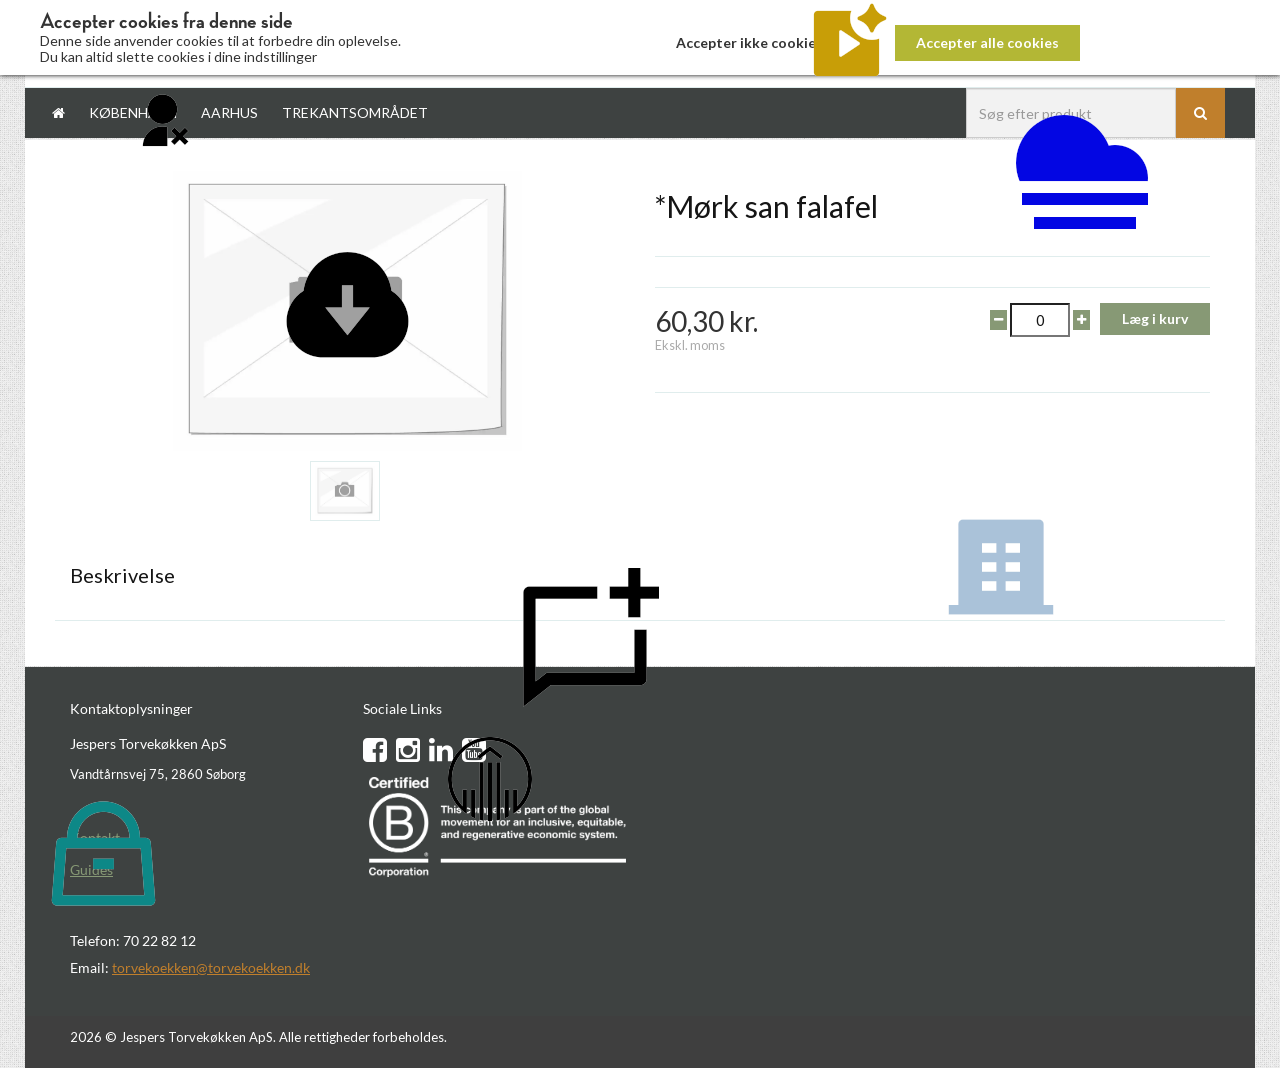 This screenshot has height=1068, width=1280. Describe the element at coordinates (585, 642) in the screenshot. I see `start a new chat conversation` at that location.